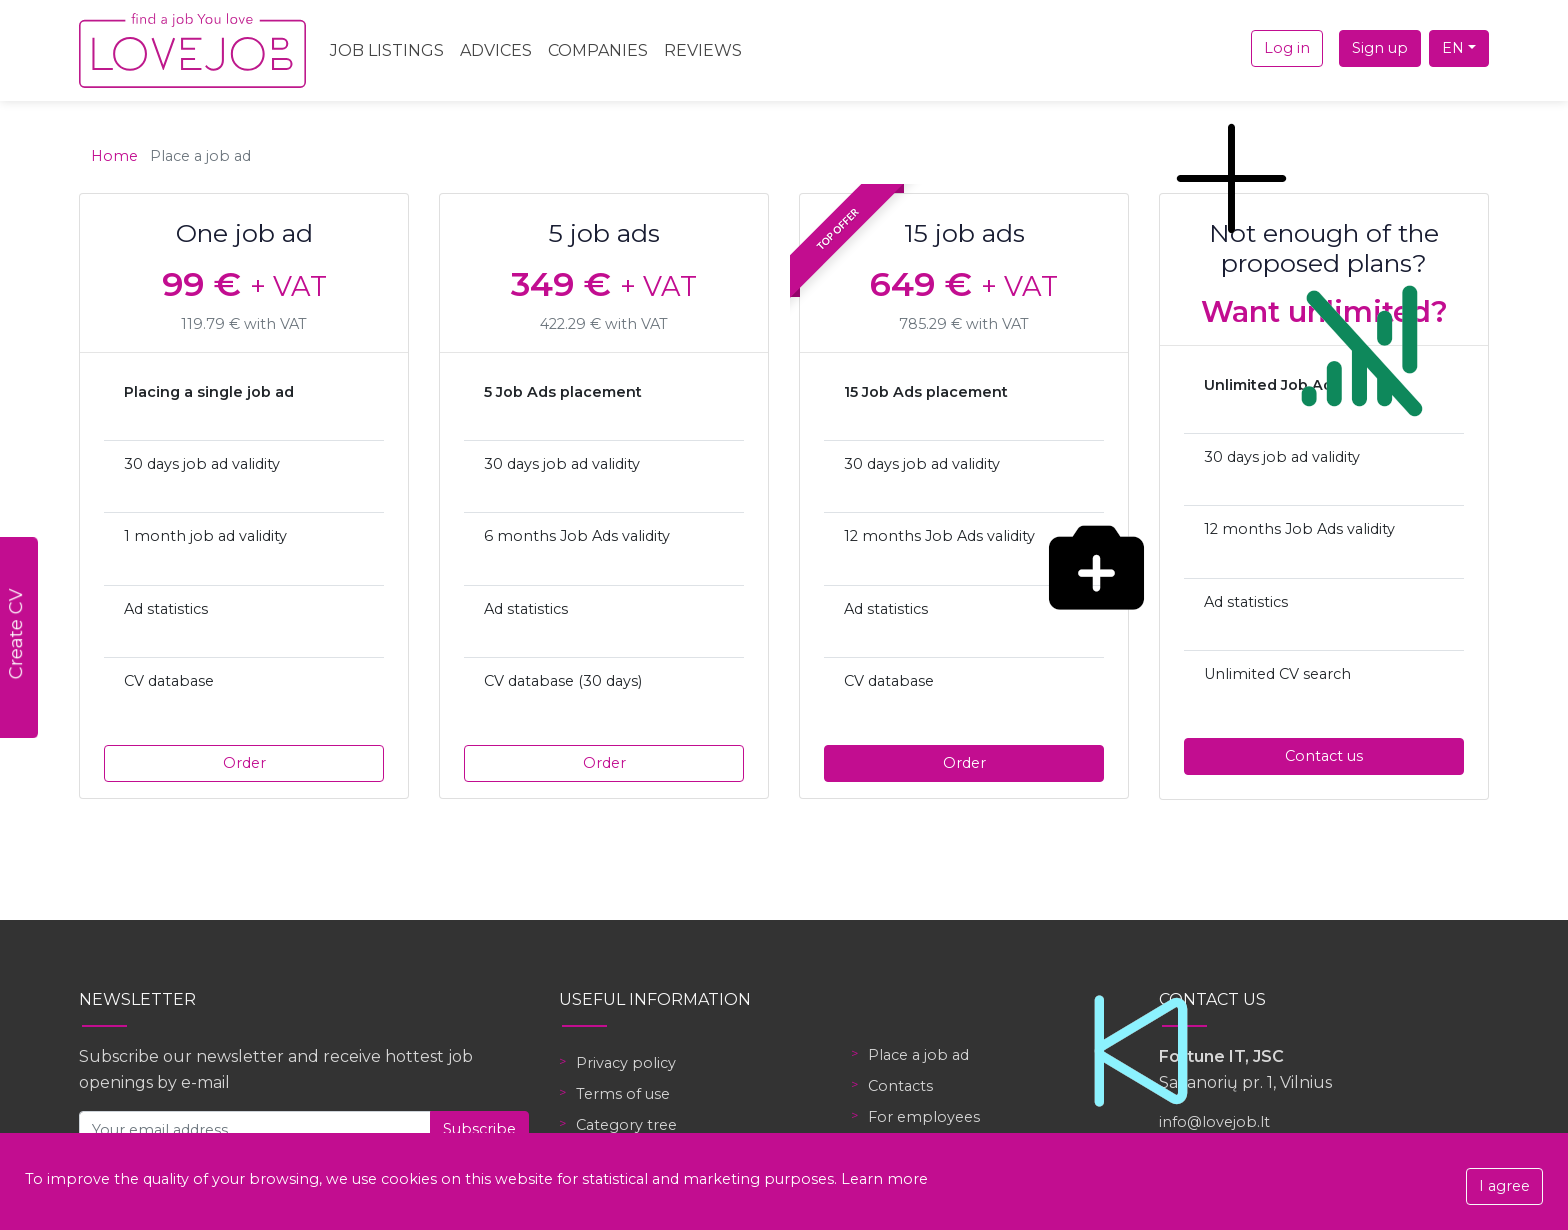 This screenshot has height=1230, width=1568. I want to click on no cellular signal available, so click(1364, 353).